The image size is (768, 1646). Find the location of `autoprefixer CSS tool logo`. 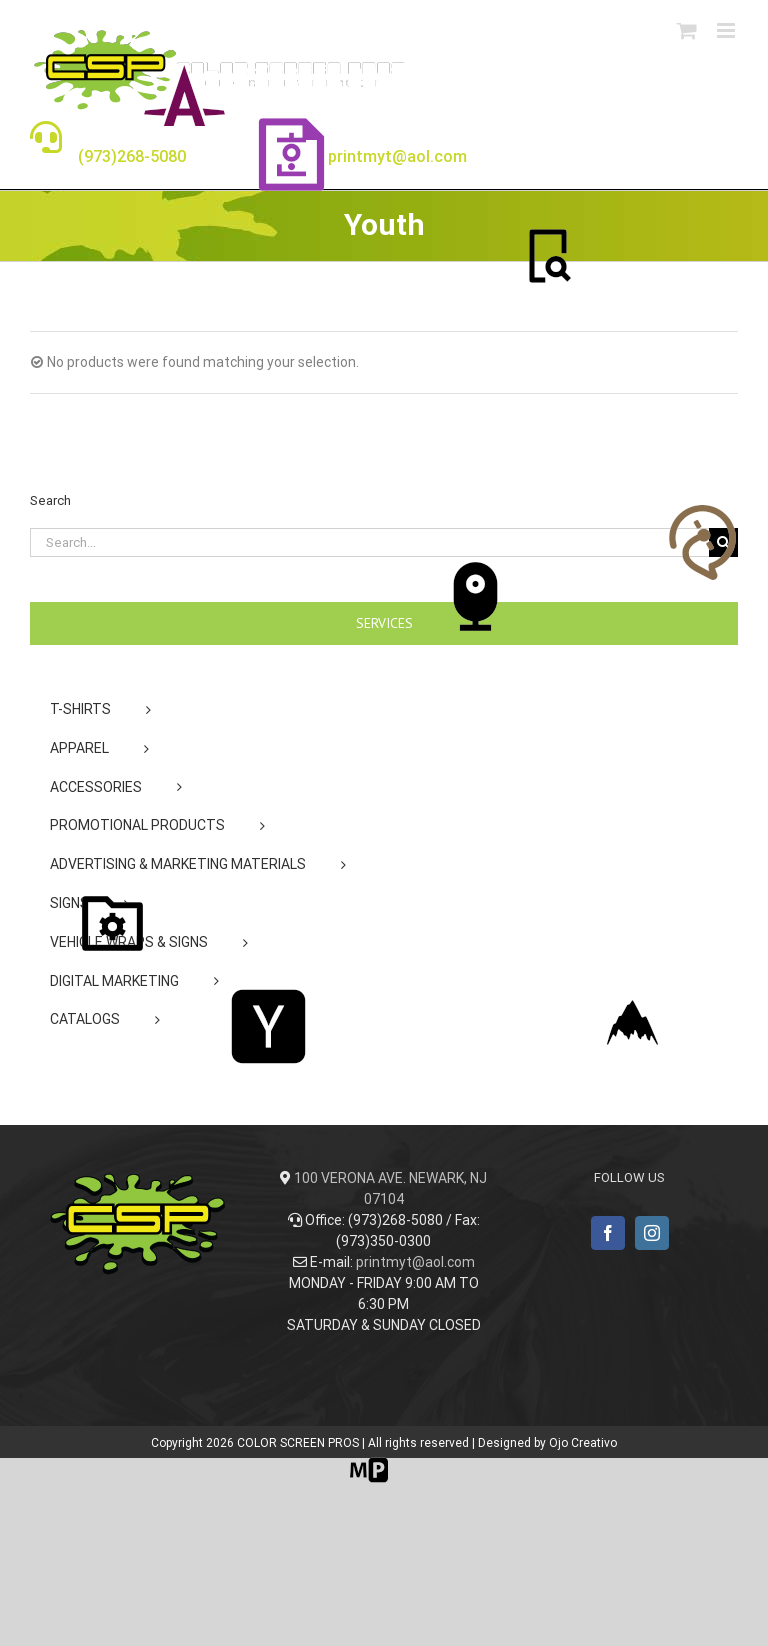

autoprefixer CSS tool logo is located at coordinates (184, 95).